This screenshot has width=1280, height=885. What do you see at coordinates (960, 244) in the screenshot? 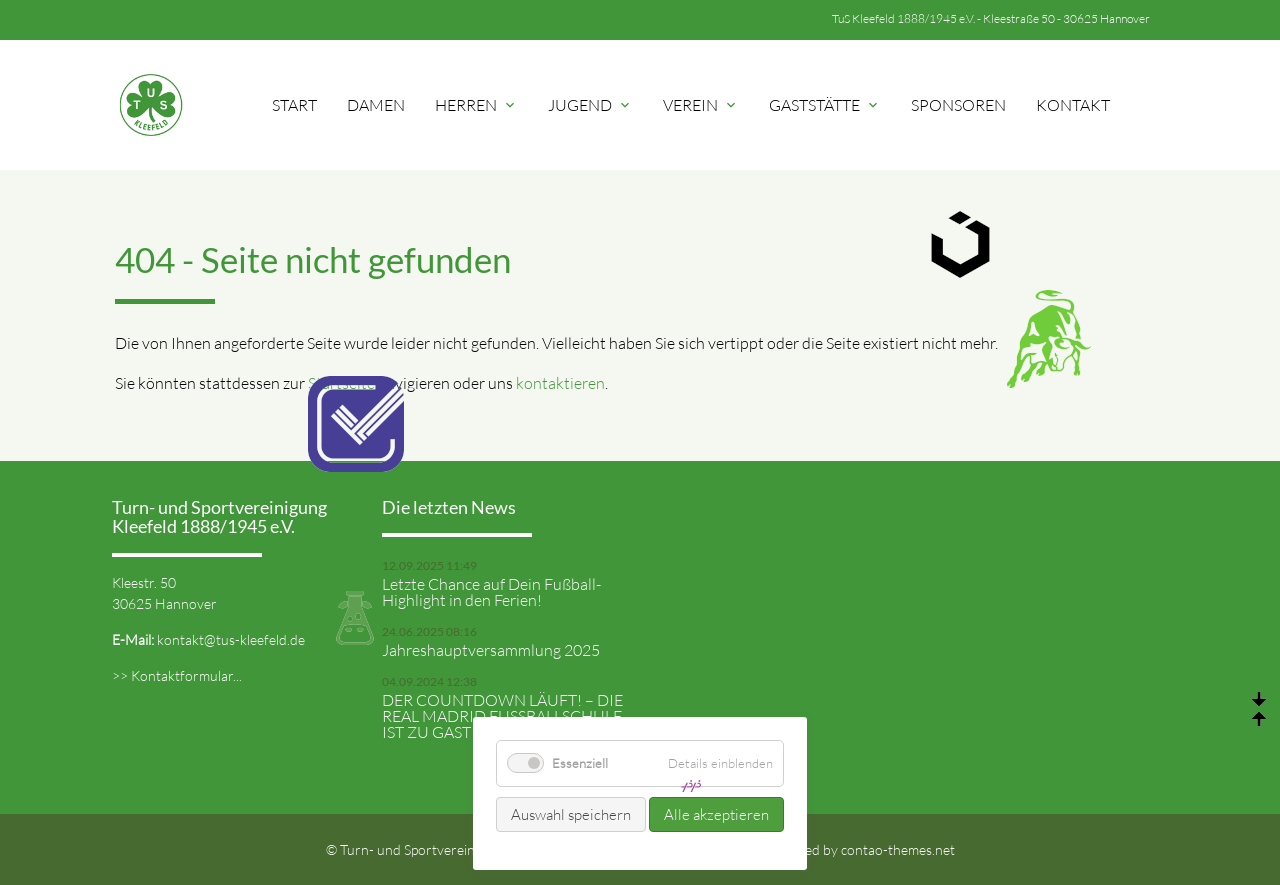
I see `UIkit framework logo` at bounding box center [960, 244].